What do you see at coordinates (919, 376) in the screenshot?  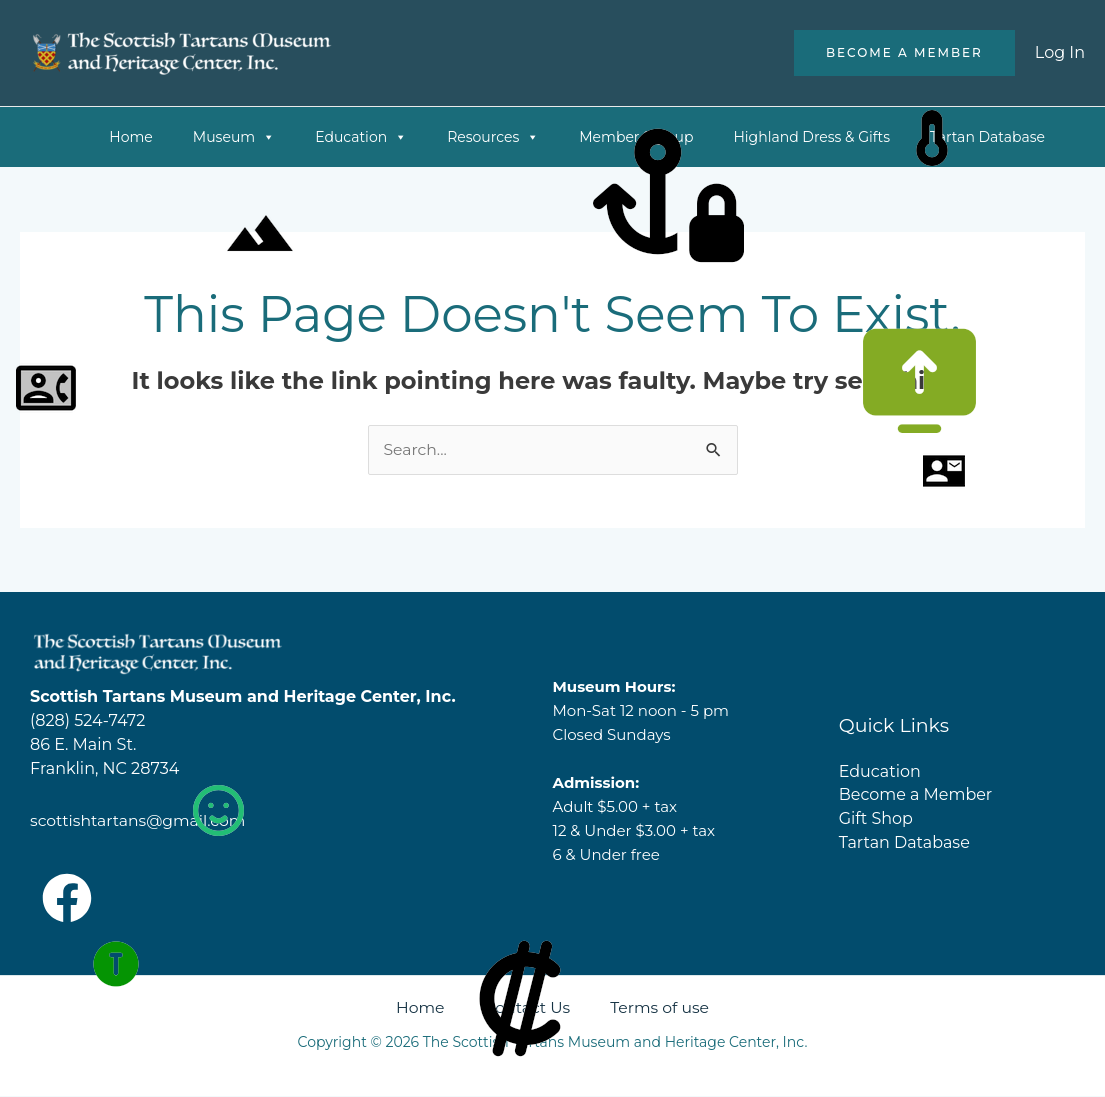 I see `upload file to display or screen` at bounding box center [919, 376].